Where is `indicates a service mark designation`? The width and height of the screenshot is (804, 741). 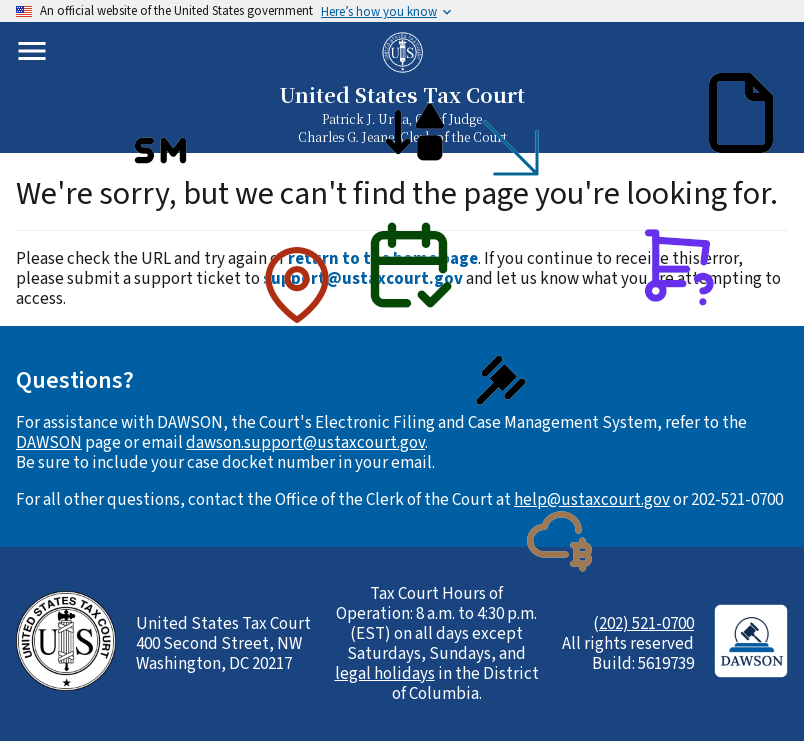 indicates a service mark designation is located at coordinates (160, 150).